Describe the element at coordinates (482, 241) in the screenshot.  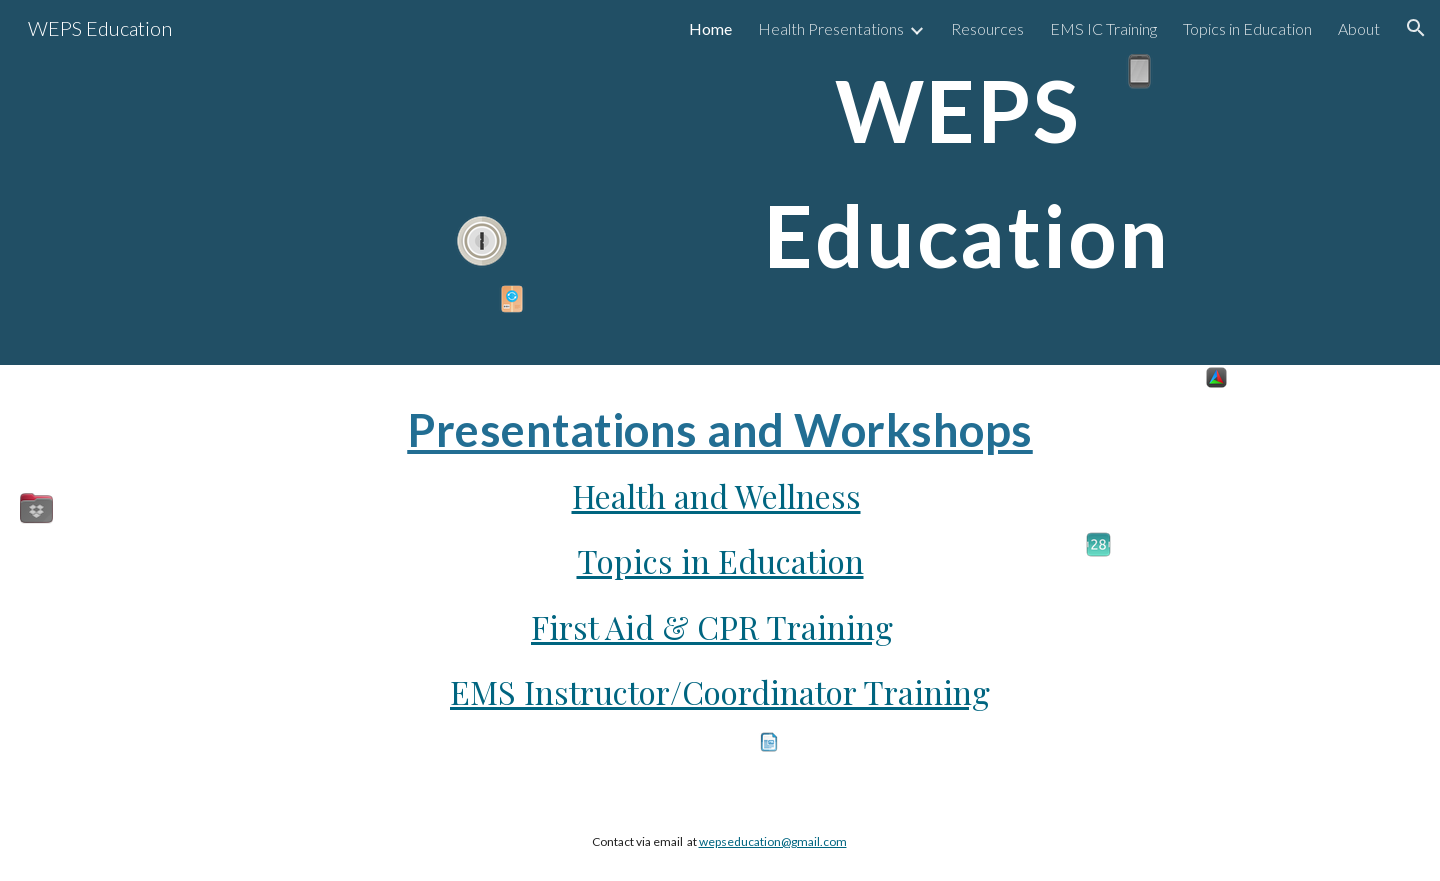
I see `open passwords and keys manager` at that location.